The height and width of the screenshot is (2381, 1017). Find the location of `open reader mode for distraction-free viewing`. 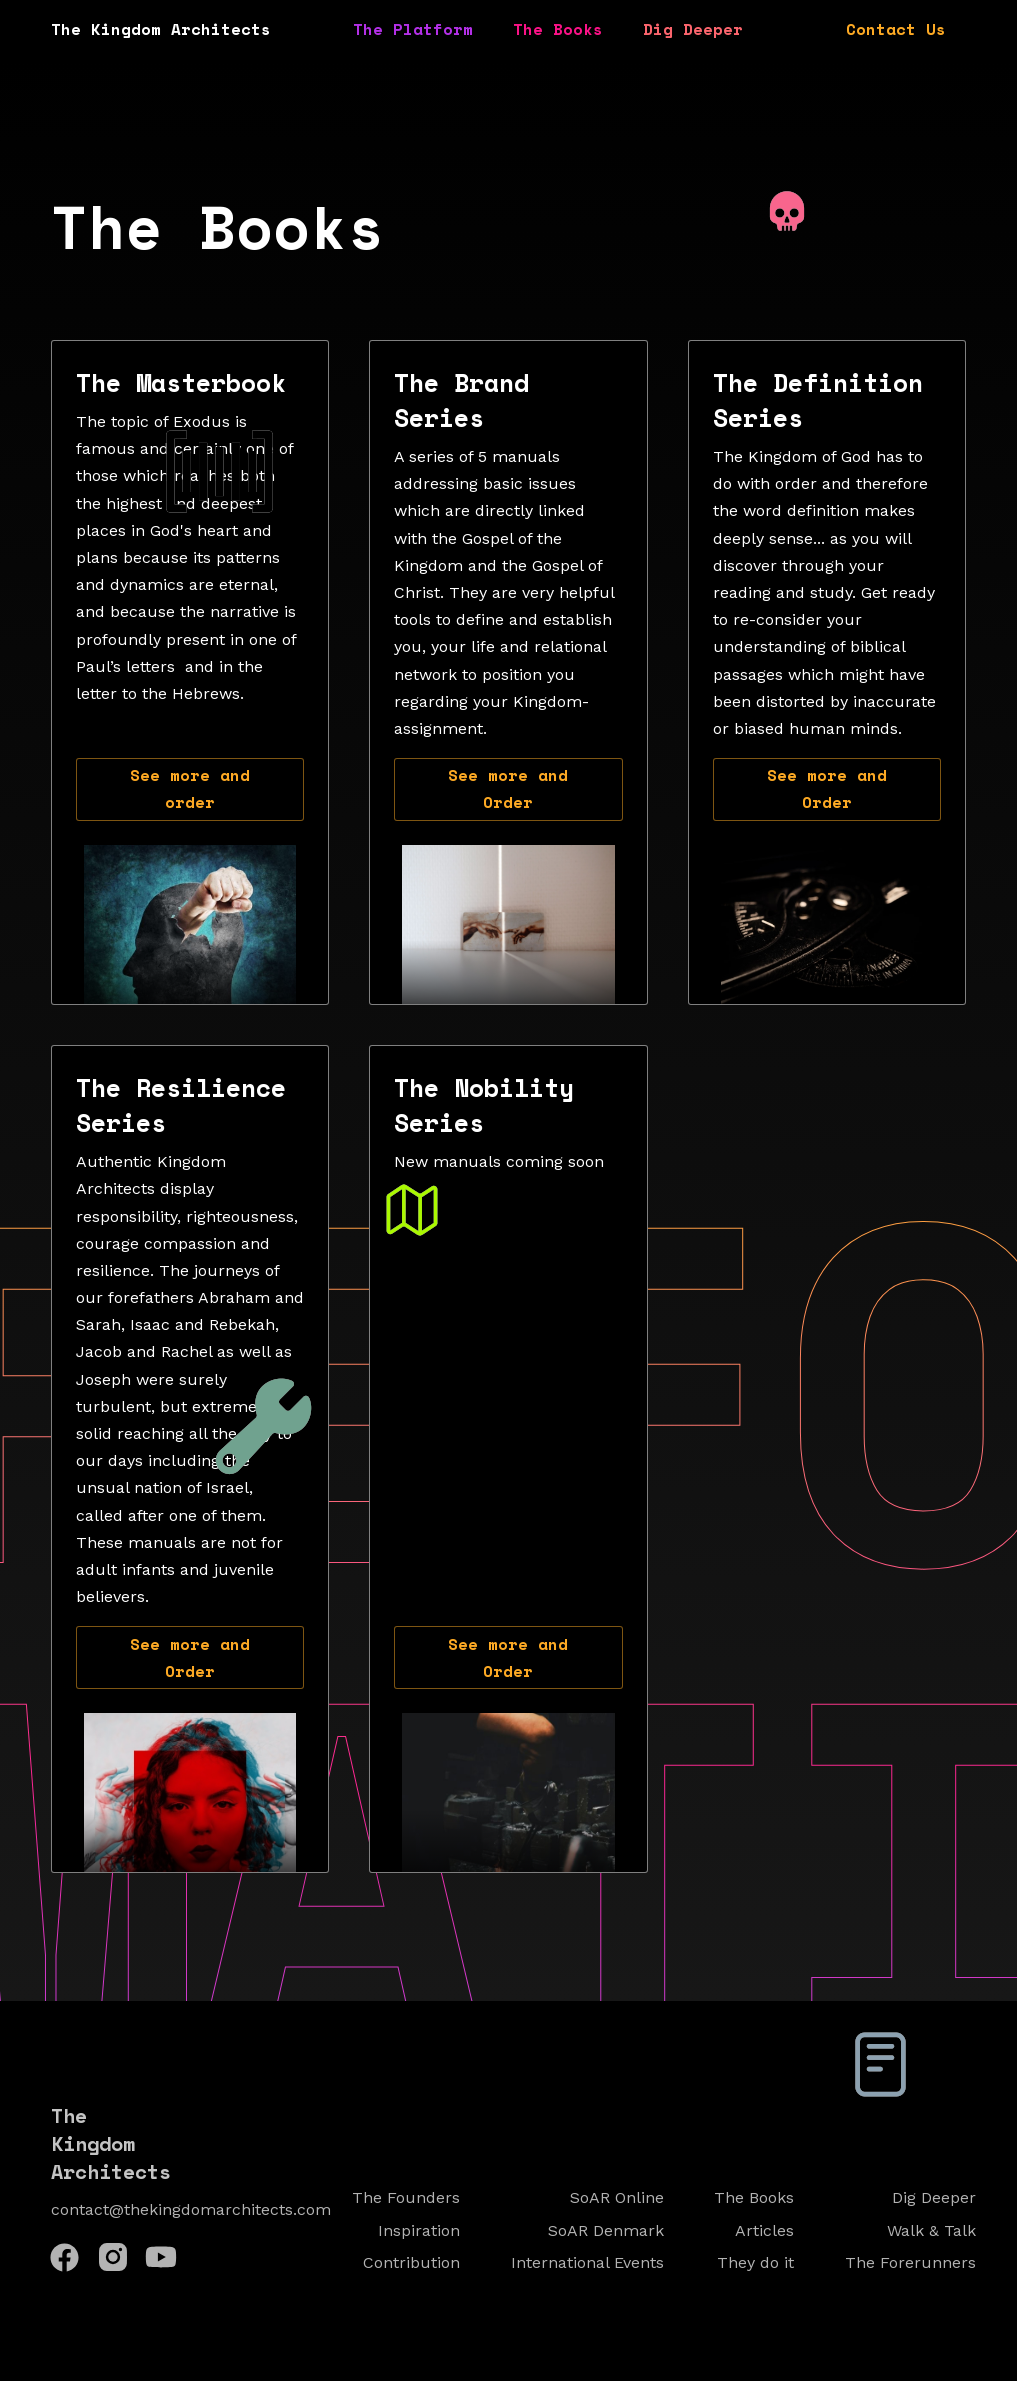

open reader mode for distraction-free viewing is located at coordinates (880, 2064).